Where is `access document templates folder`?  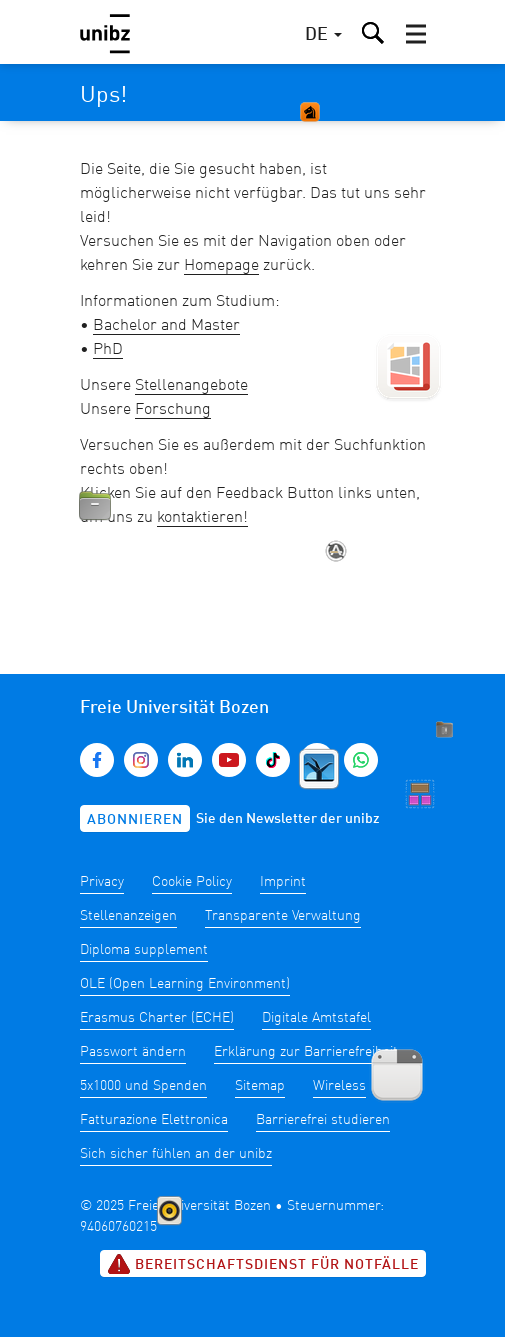
access document templates folder is located at coordinates (444, 729).